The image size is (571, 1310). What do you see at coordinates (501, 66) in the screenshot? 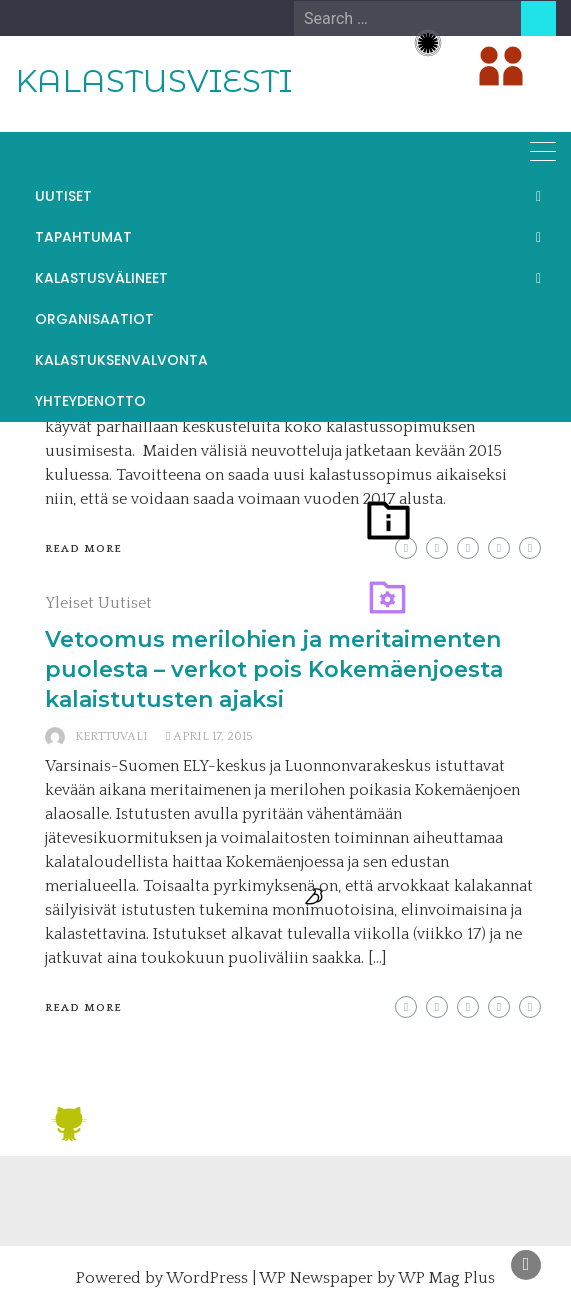
I see `view group members` at bounding box center [501, 66].